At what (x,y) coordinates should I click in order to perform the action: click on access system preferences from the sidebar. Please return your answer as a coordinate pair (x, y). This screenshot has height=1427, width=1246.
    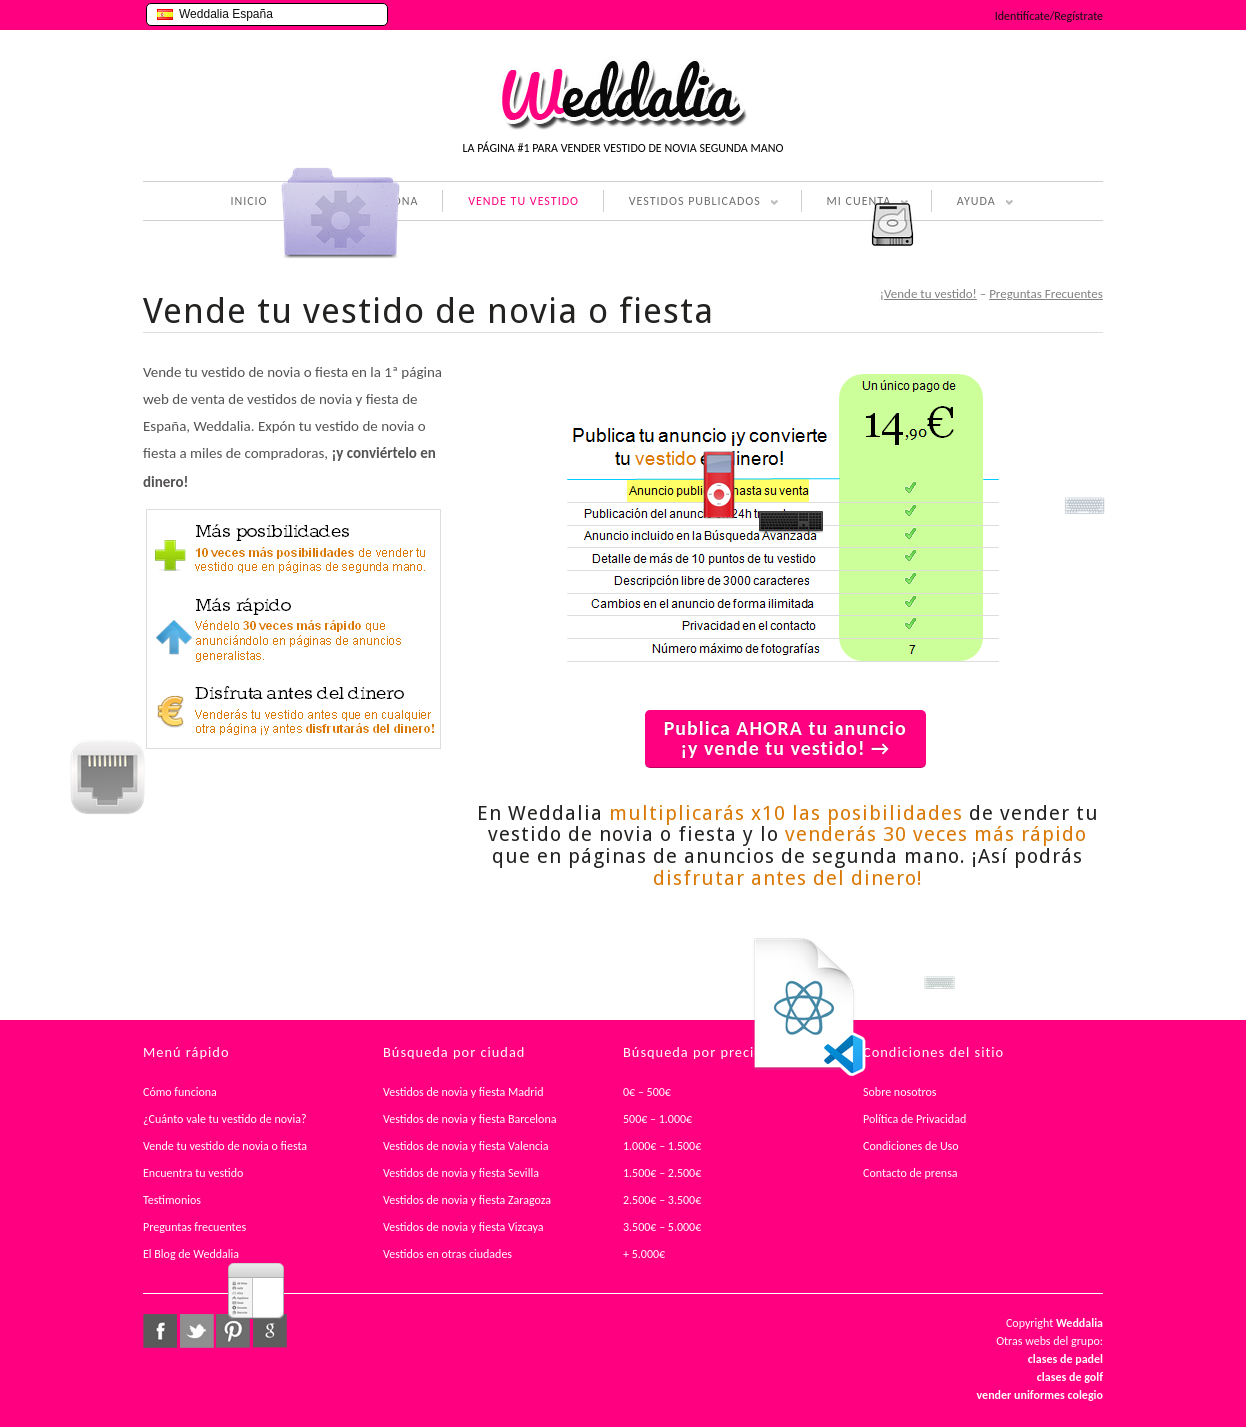
    Looking at the image, I should click on (255, 1291).